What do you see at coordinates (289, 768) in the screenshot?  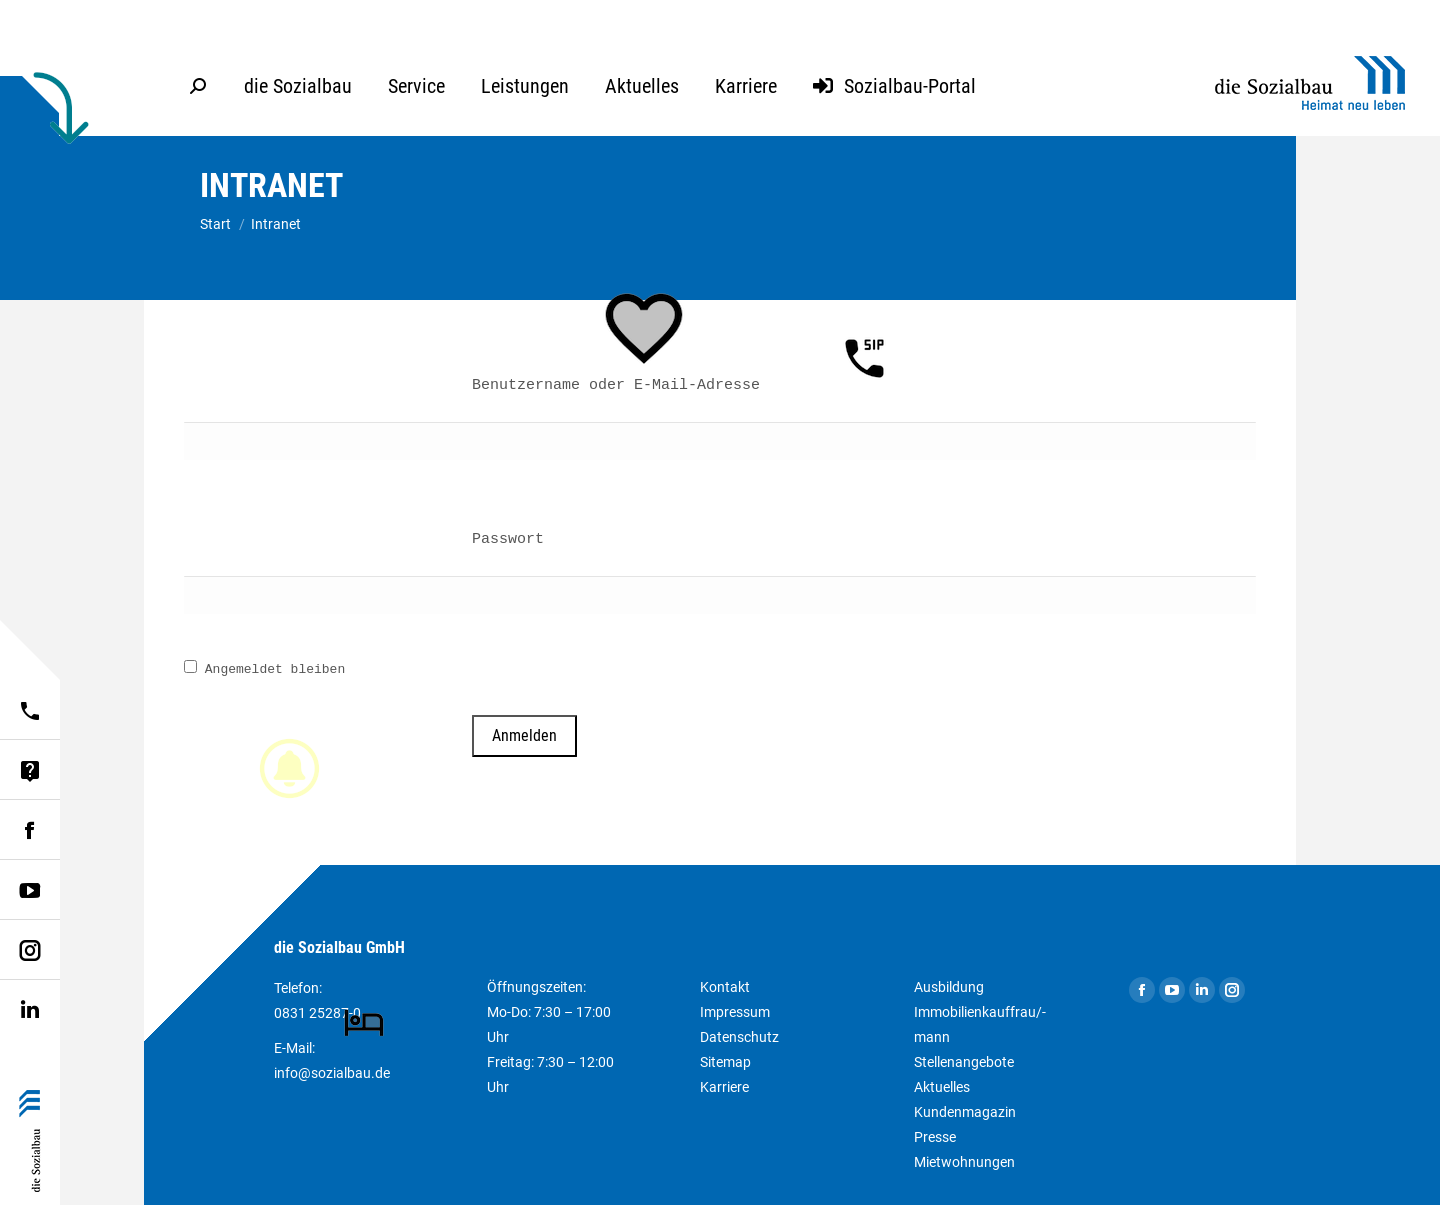 I see `access notification settings` at bounding box center [289, 768].